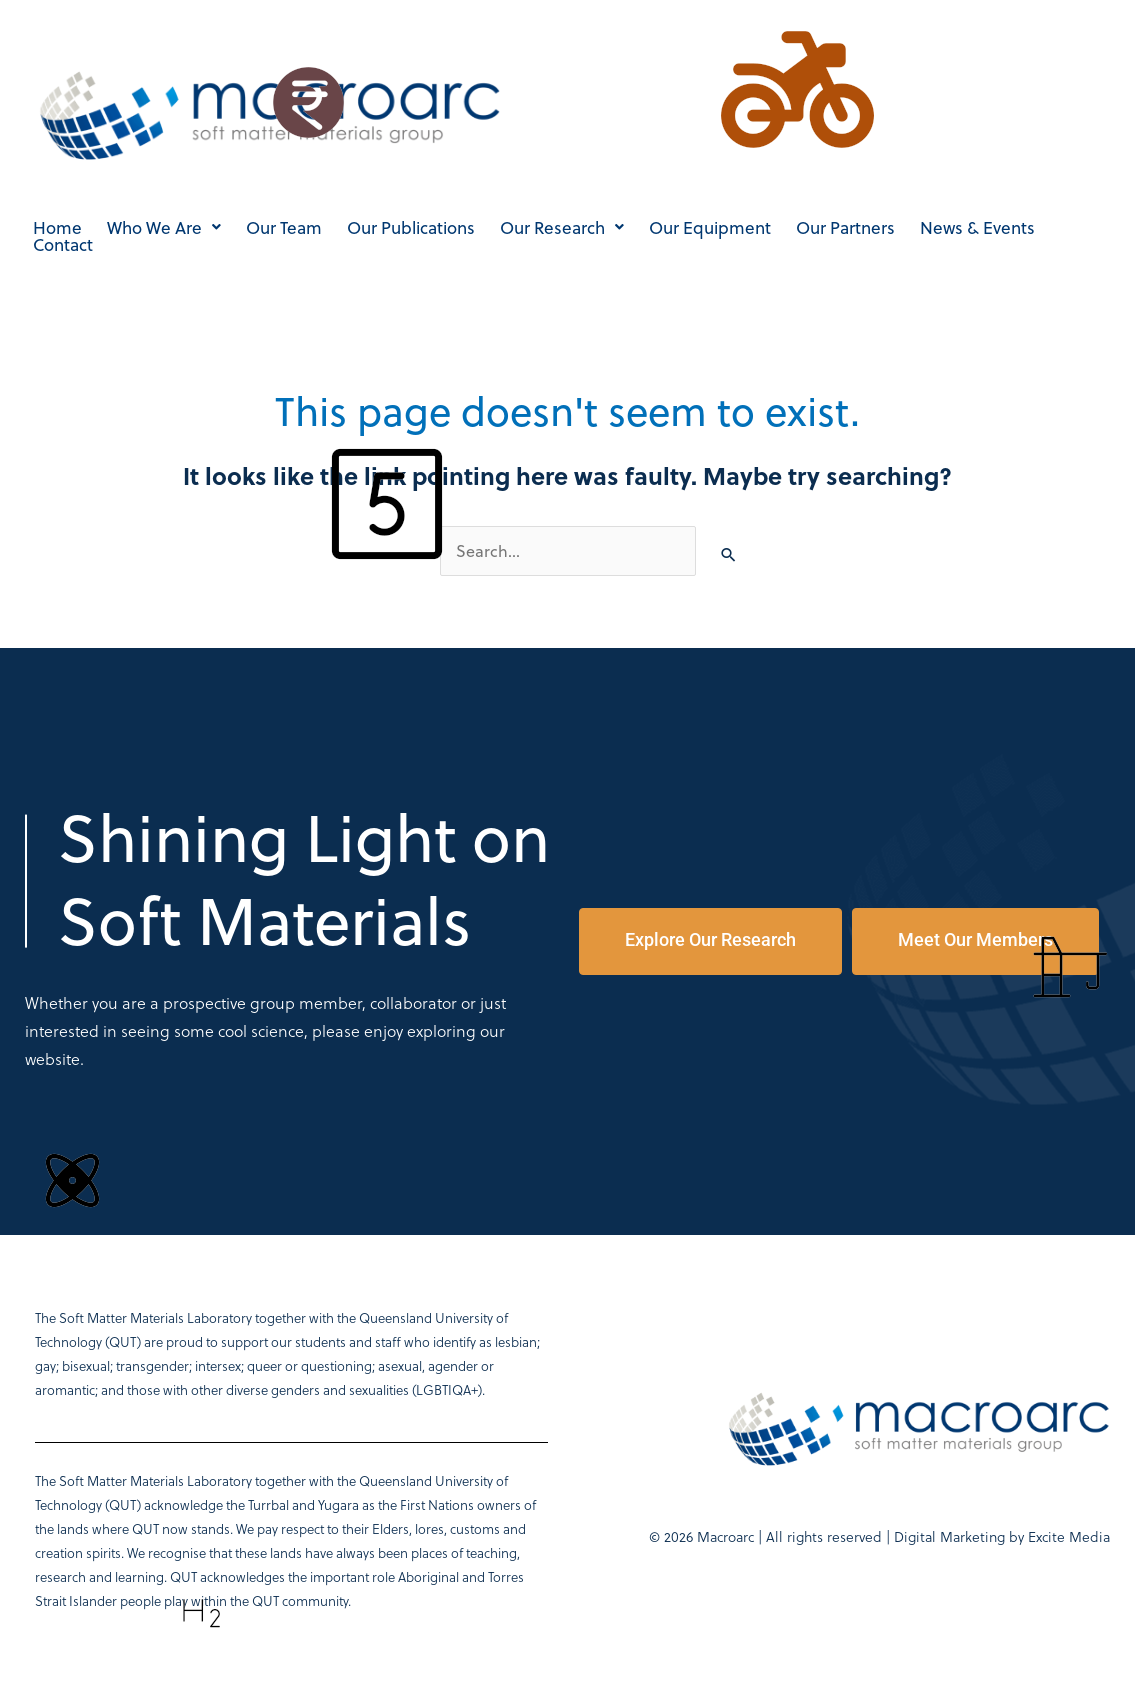 The image size is (1135, 1698). Describe the element at coordinates (308, 102) in the screenshot. I see `view price in Indian rupees` at that location.